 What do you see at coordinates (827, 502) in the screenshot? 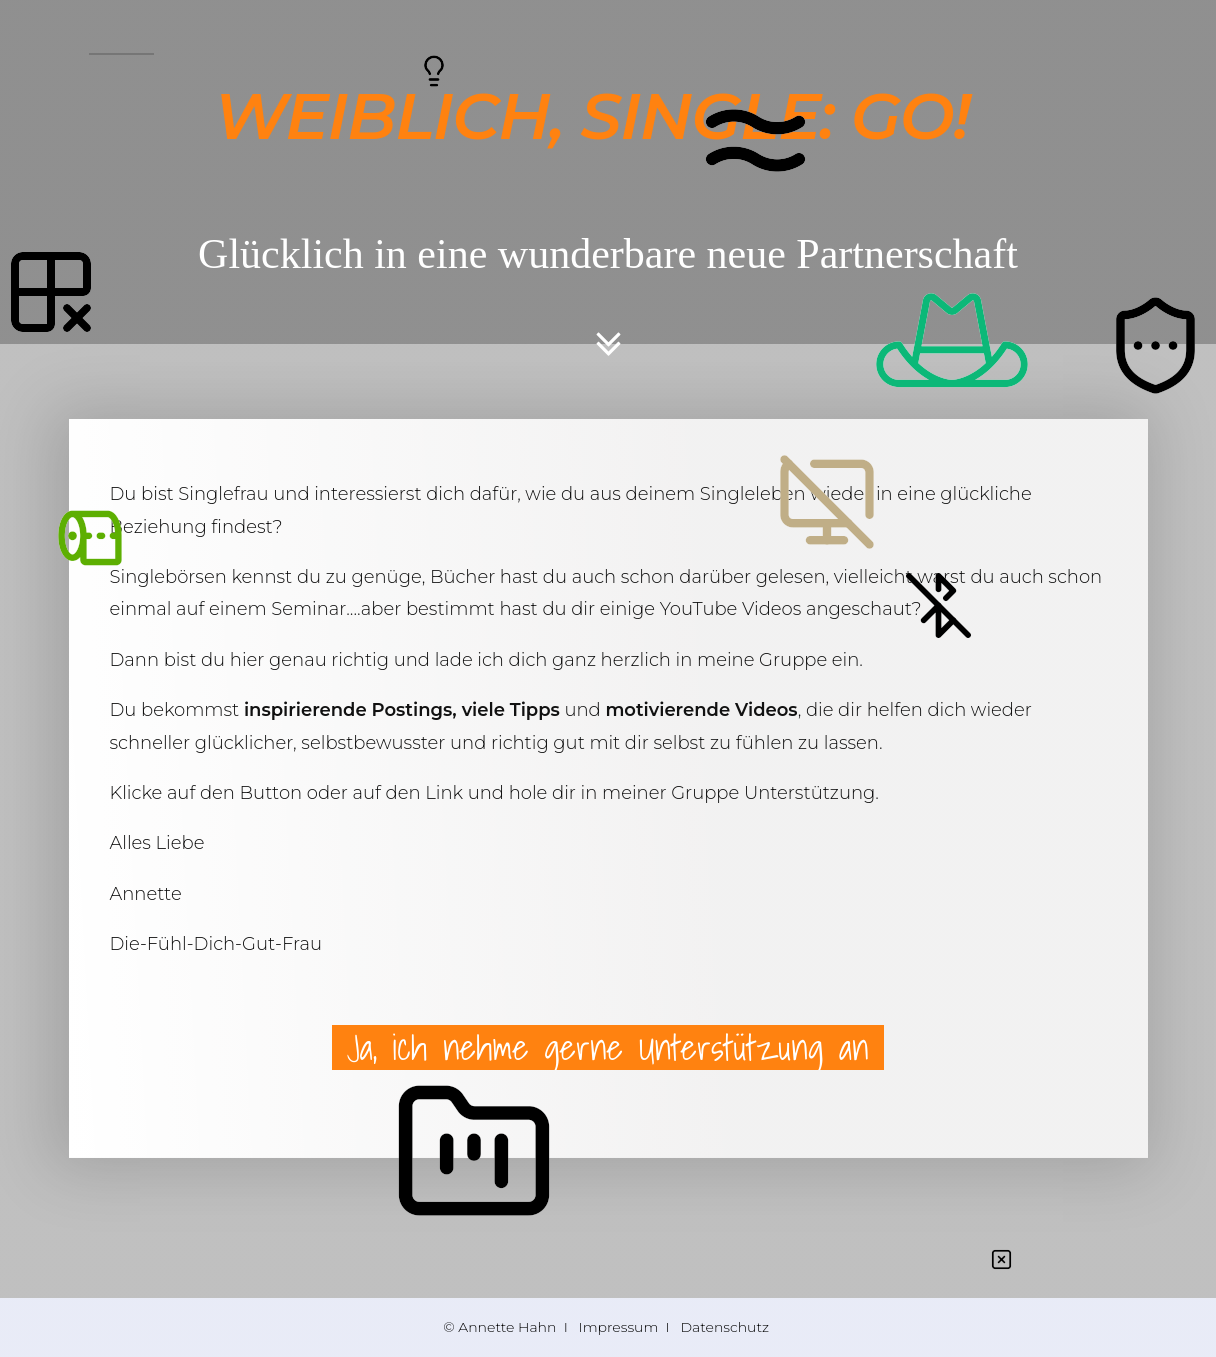
I see `disable display or screen sharing` at bounding box center [827, 502].